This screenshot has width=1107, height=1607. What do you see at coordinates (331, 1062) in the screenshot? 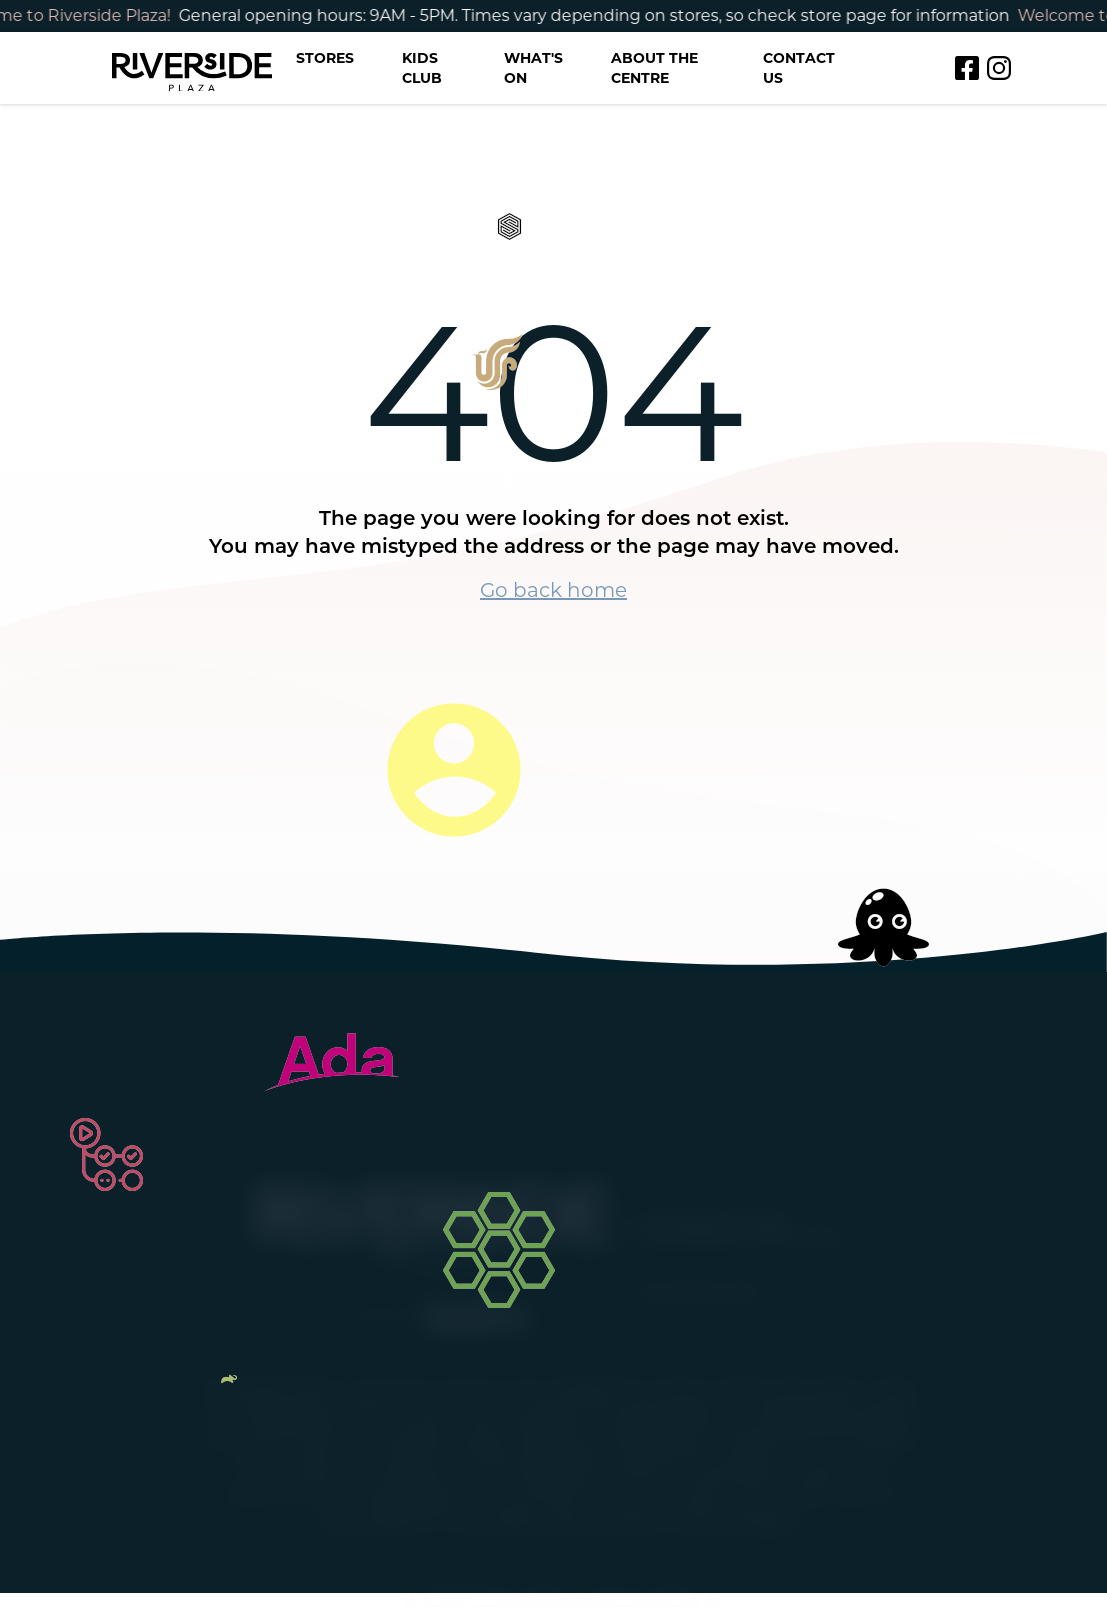
I see `ada company logo` at bounding box center [331, 1062].